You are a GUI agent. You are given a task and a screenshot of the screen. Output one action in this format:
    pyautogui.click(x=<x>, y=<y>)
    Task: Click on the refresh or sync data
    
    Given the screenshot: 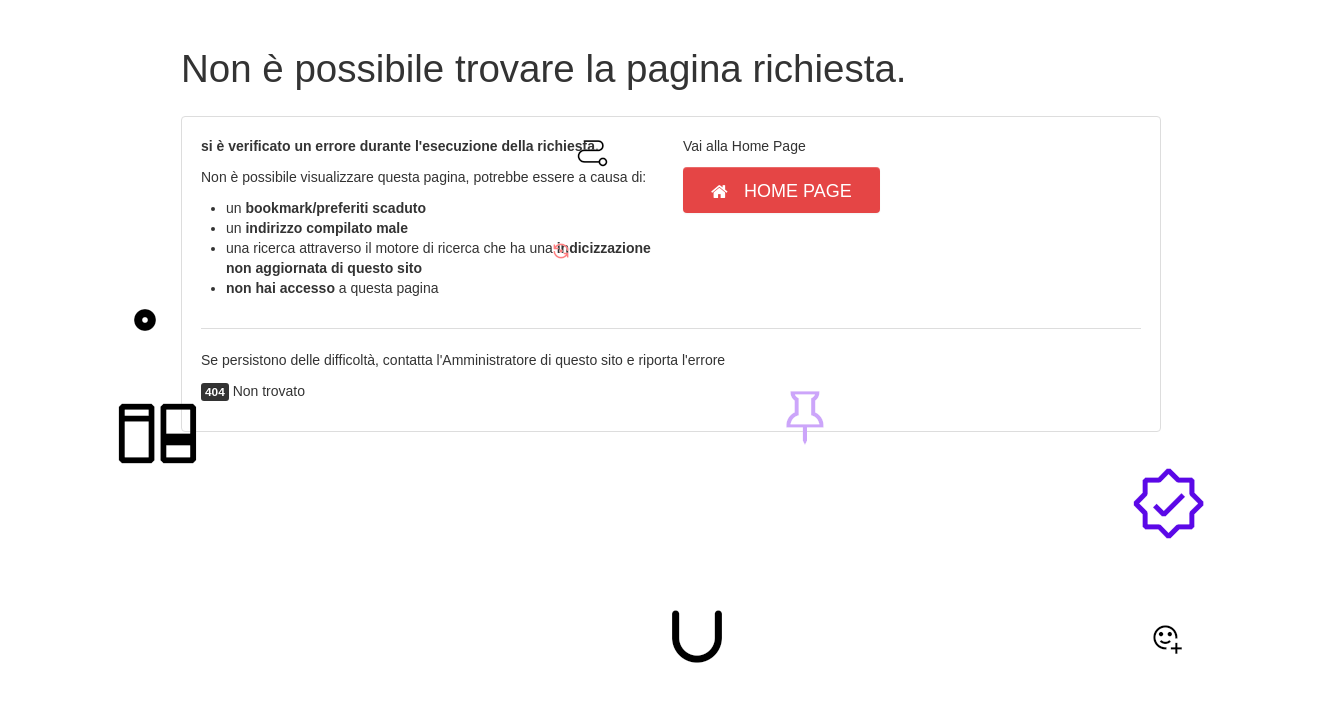 What is the action you would take?
    pyautogui.click(x=561, y=251)
    